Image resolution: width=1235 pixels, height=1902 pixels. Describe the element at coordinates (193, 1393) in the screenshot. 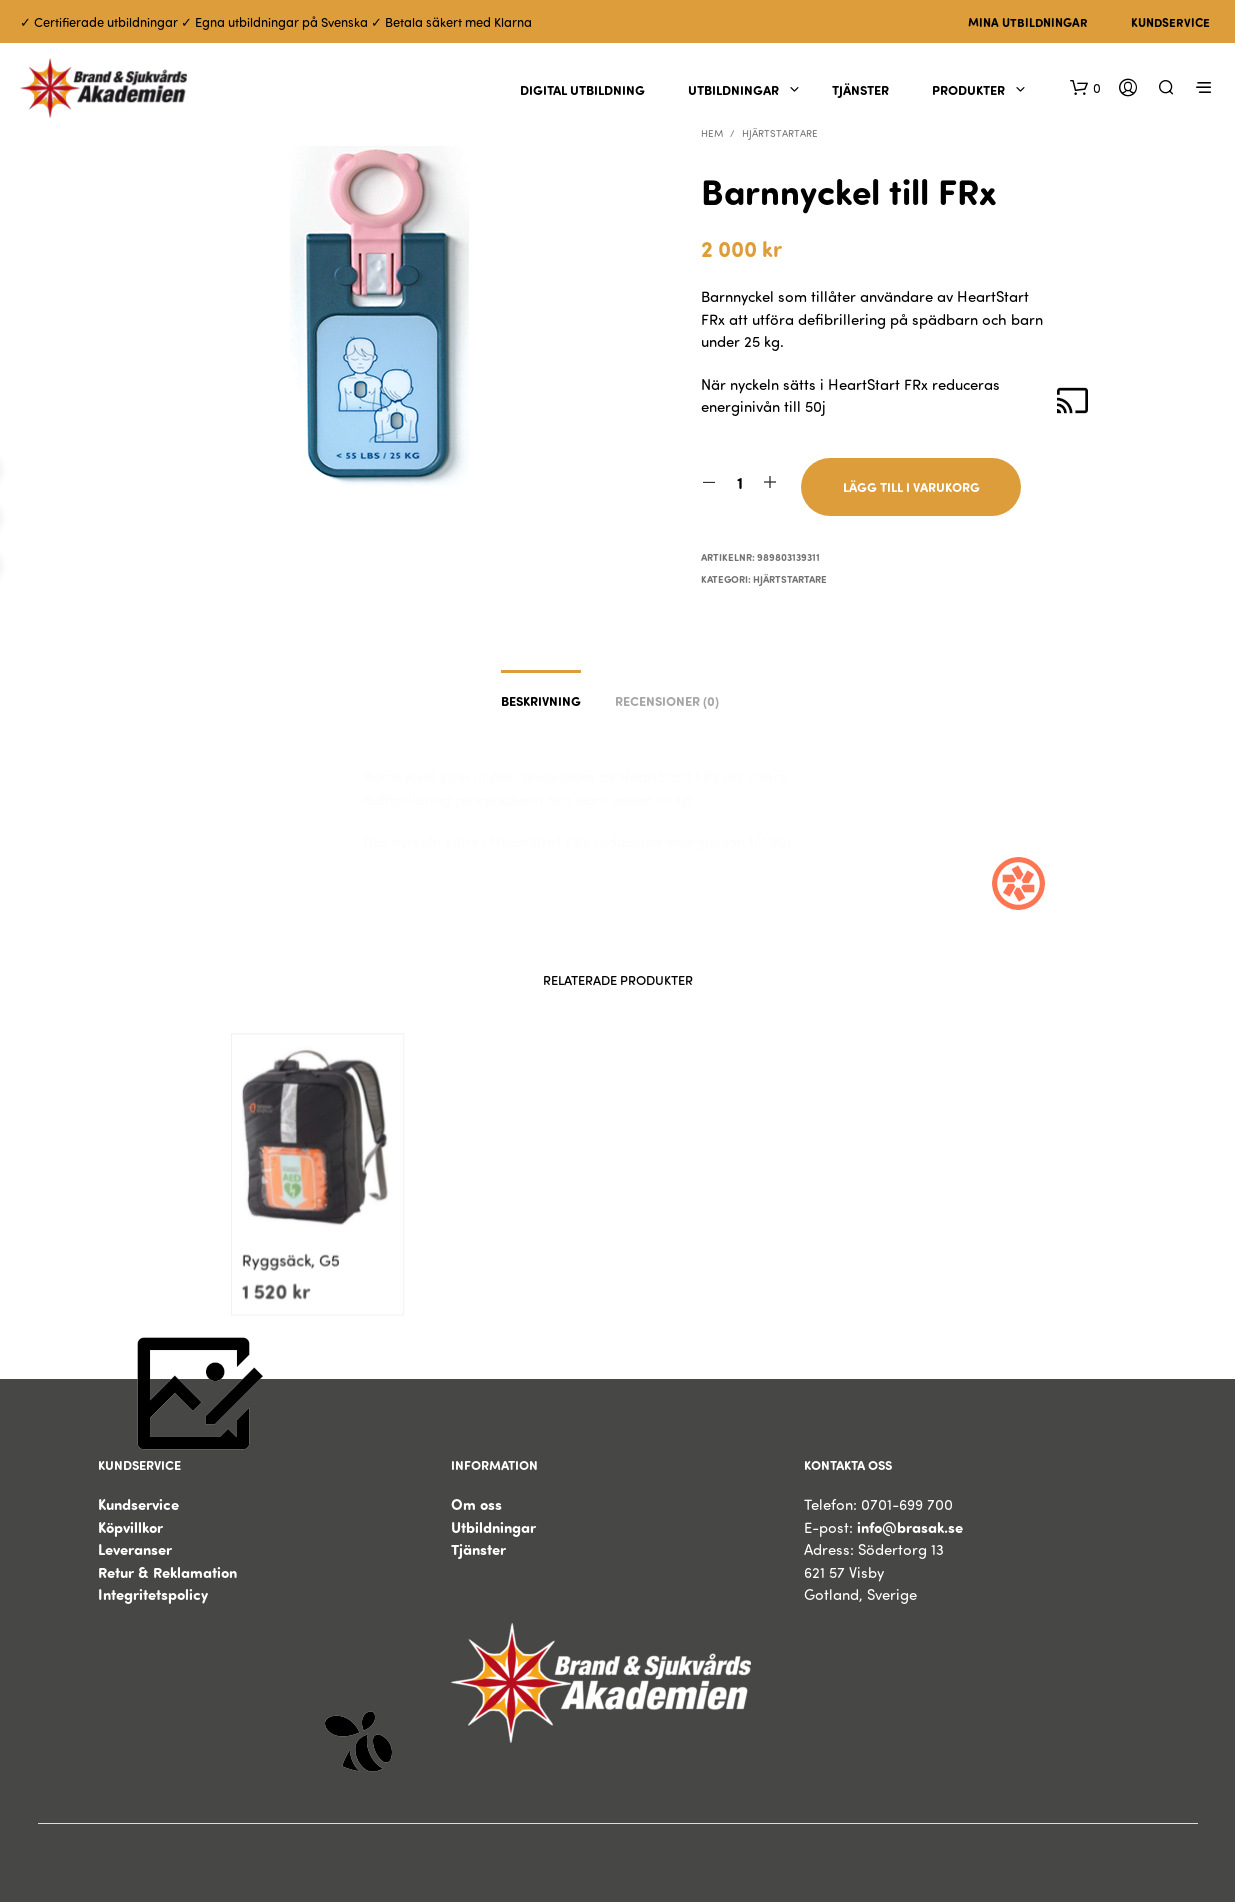

I see `edit or modify an image` at that location.